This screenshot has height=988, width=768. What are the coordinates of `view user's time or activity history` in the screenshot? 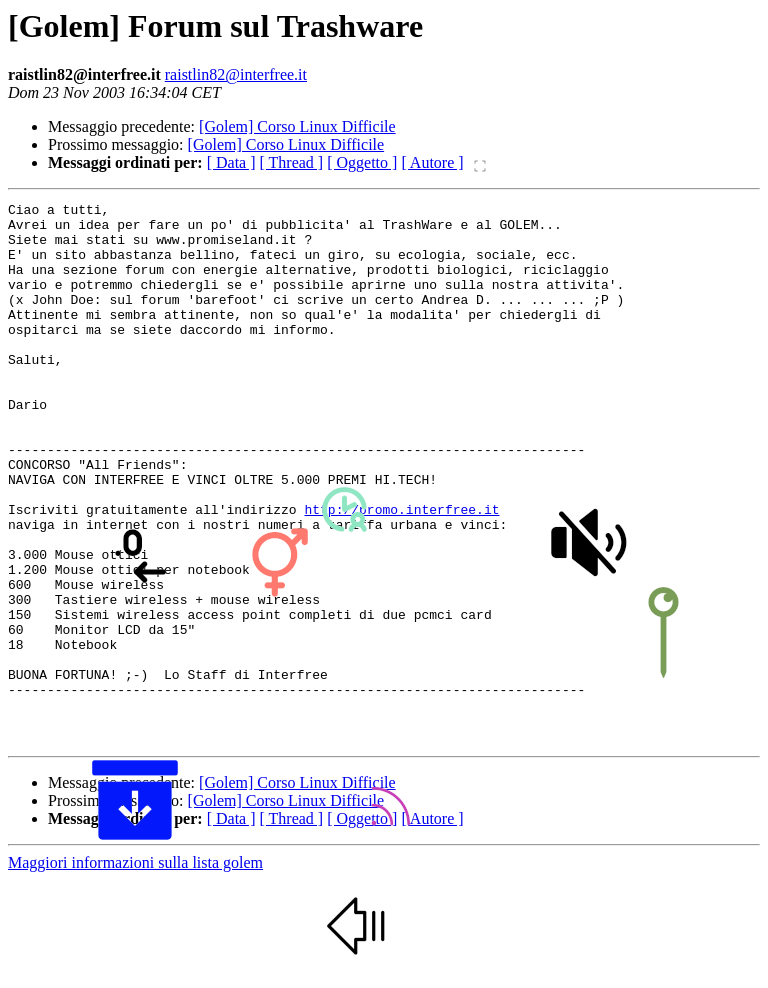 It's located at (344, 509).